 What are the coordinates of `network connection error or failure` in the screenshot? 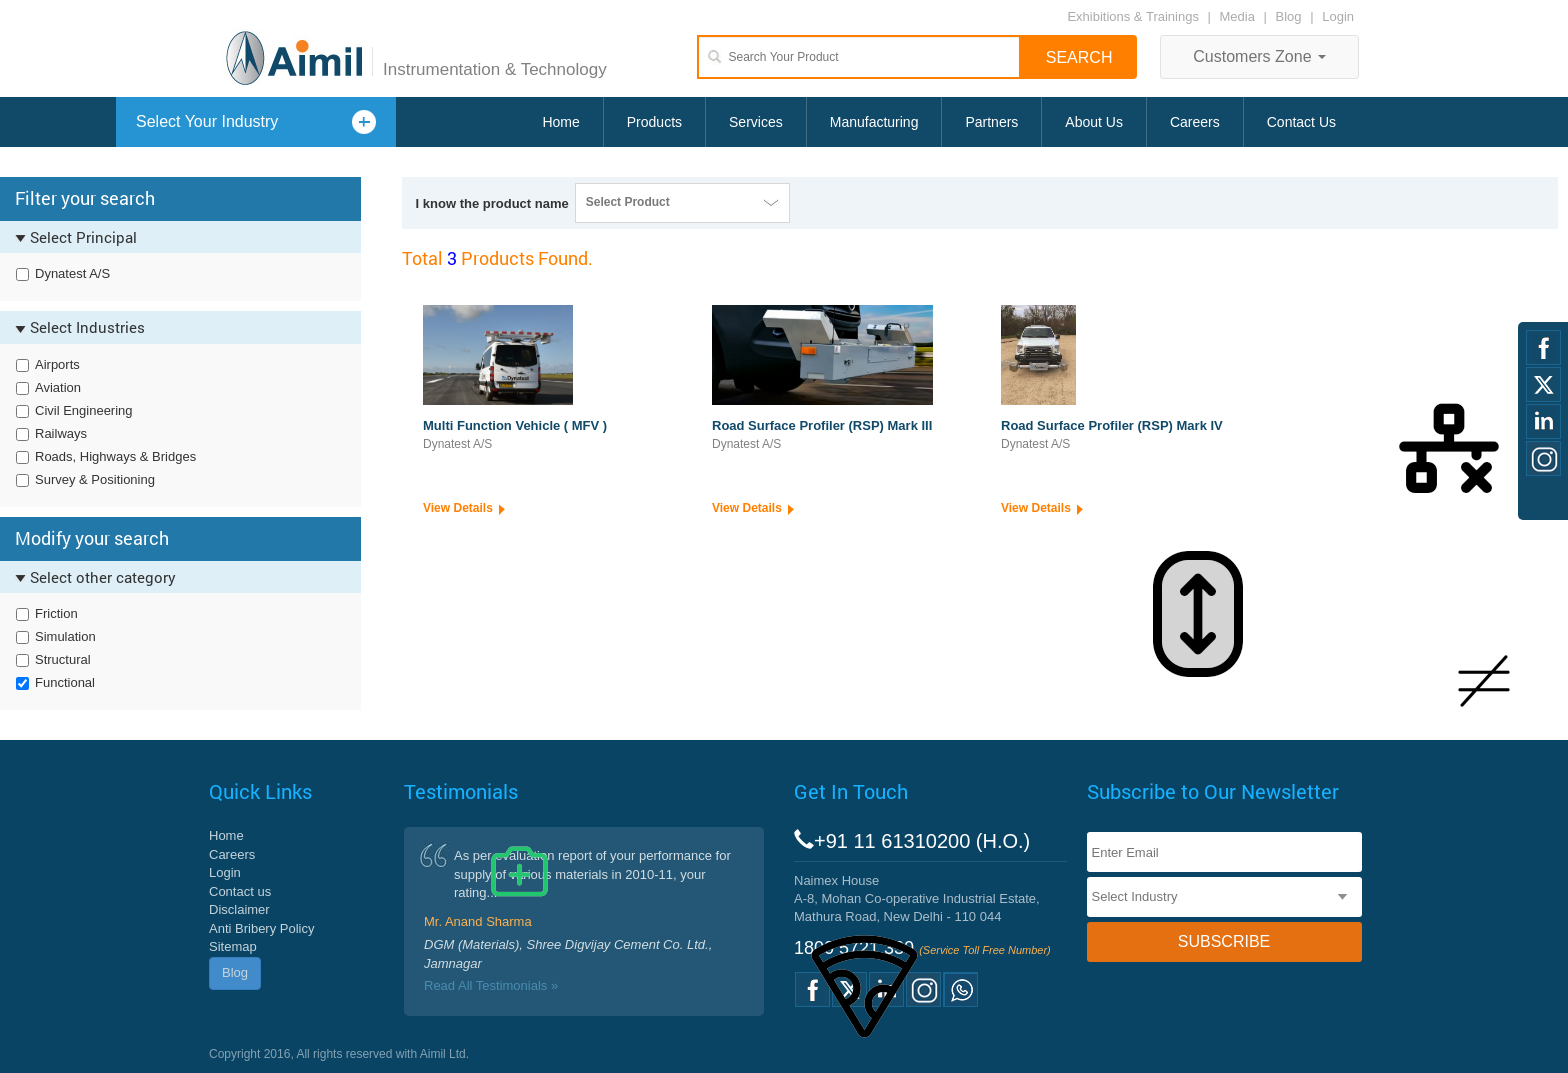 It's located at (1449, 450).